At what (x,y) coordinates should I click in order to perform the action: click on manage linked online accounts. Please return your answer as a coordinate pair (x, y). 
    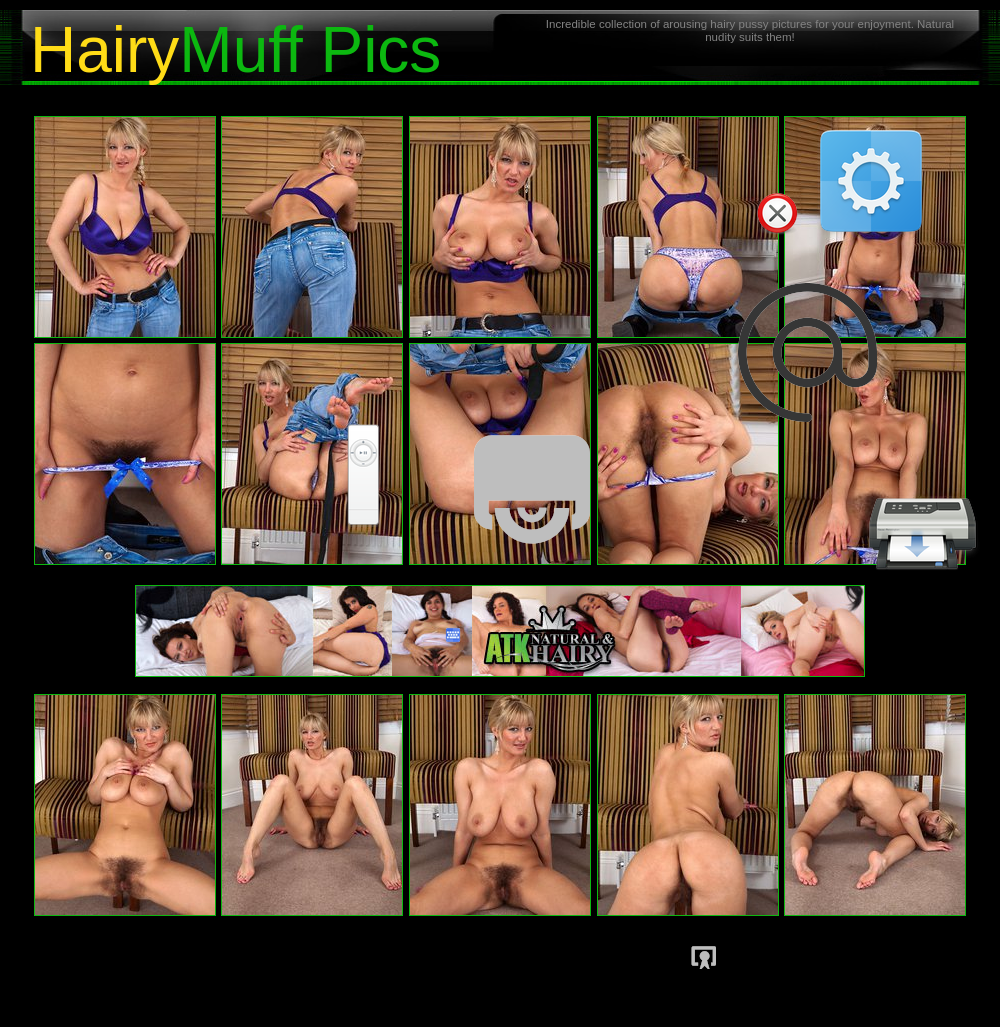
    Looking at the image, I should click on (807, 352).